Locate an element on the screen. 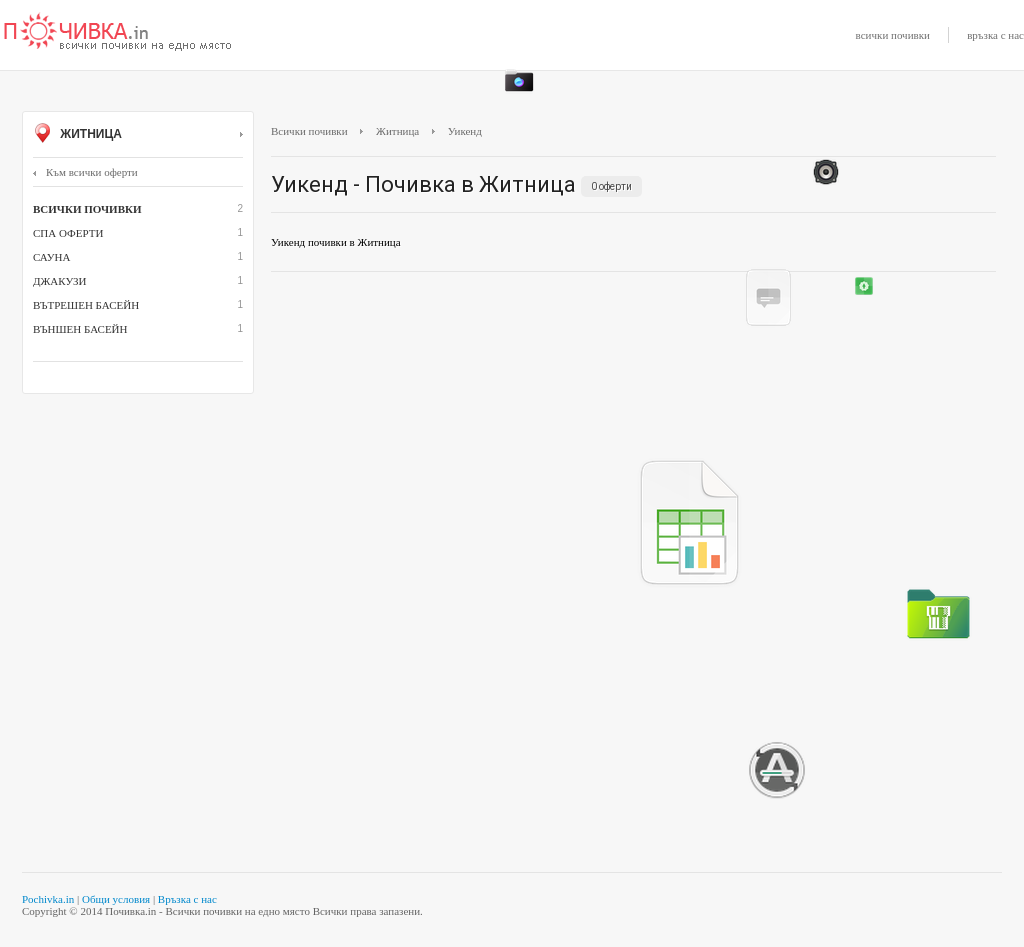 Image resolution: width=1024 pixels, height=947 pixels. check for operating system updates is located at coordinates (864, 286).